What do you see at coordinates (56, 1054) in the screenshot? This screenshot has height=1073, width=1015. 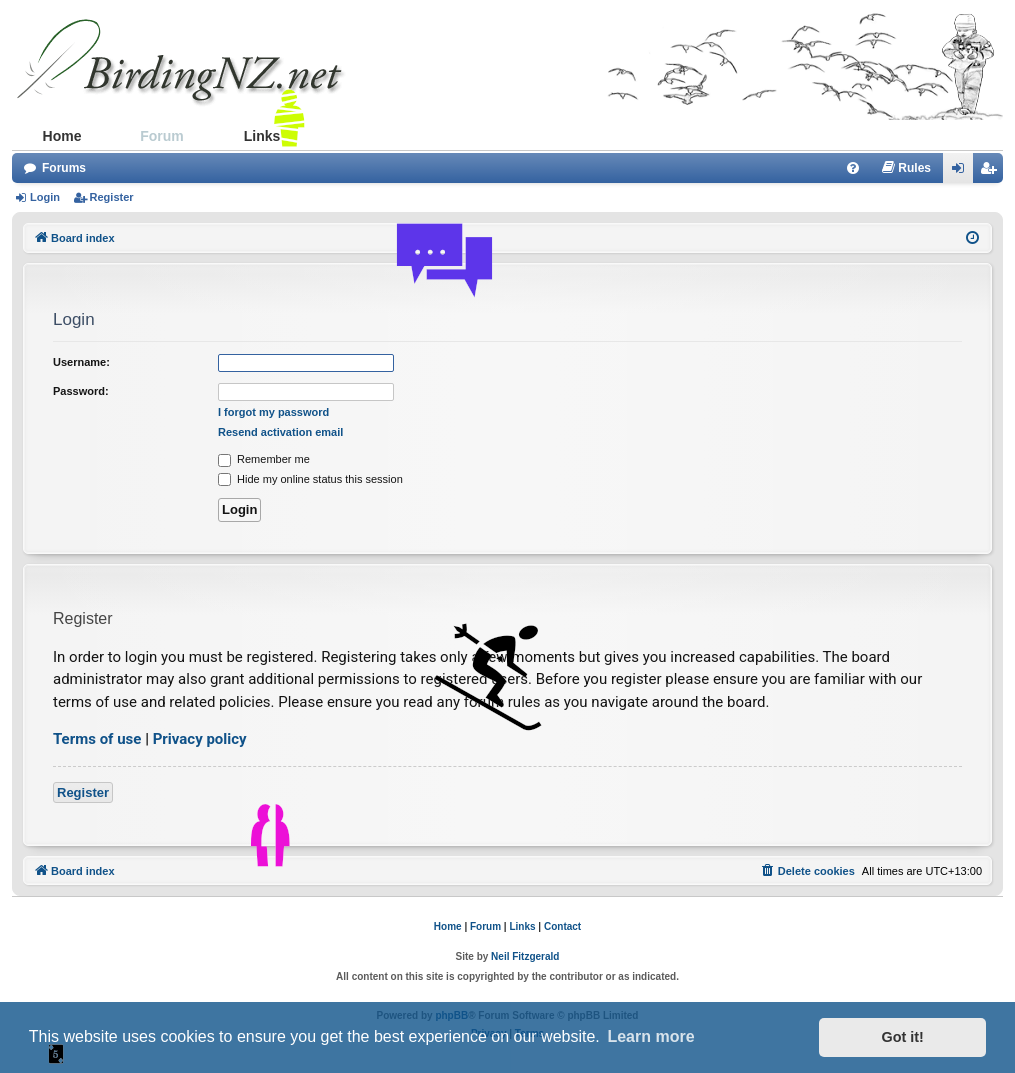 I see `five of spades playing card` at bounding box center [56, 1054].